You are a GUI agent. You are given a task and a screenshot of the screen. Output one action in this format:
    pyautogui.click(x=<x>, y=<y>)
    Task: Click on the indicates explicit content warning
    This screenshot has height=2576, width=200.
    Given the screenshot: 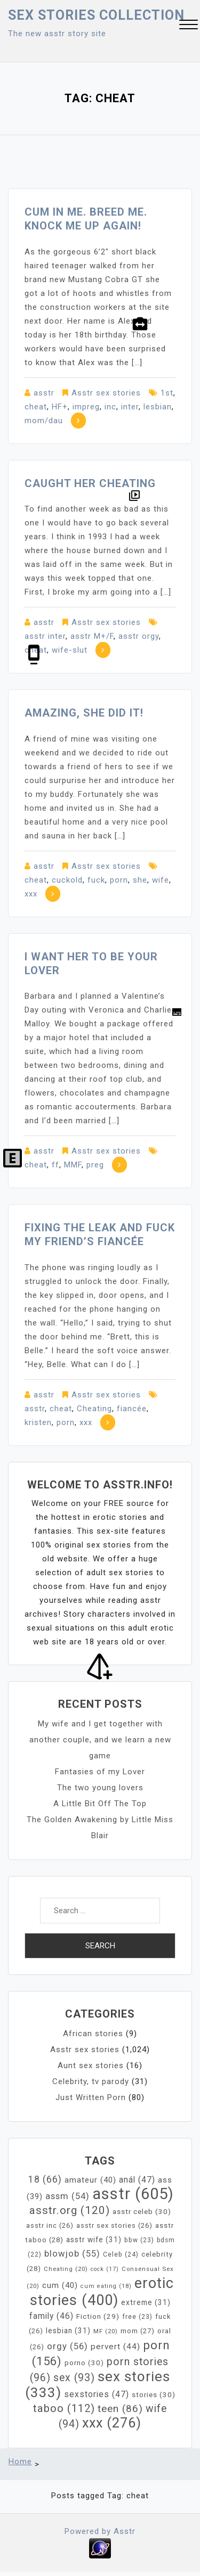 What is the action you would take?
    pyautogui.click(x=12, y=1158)
    